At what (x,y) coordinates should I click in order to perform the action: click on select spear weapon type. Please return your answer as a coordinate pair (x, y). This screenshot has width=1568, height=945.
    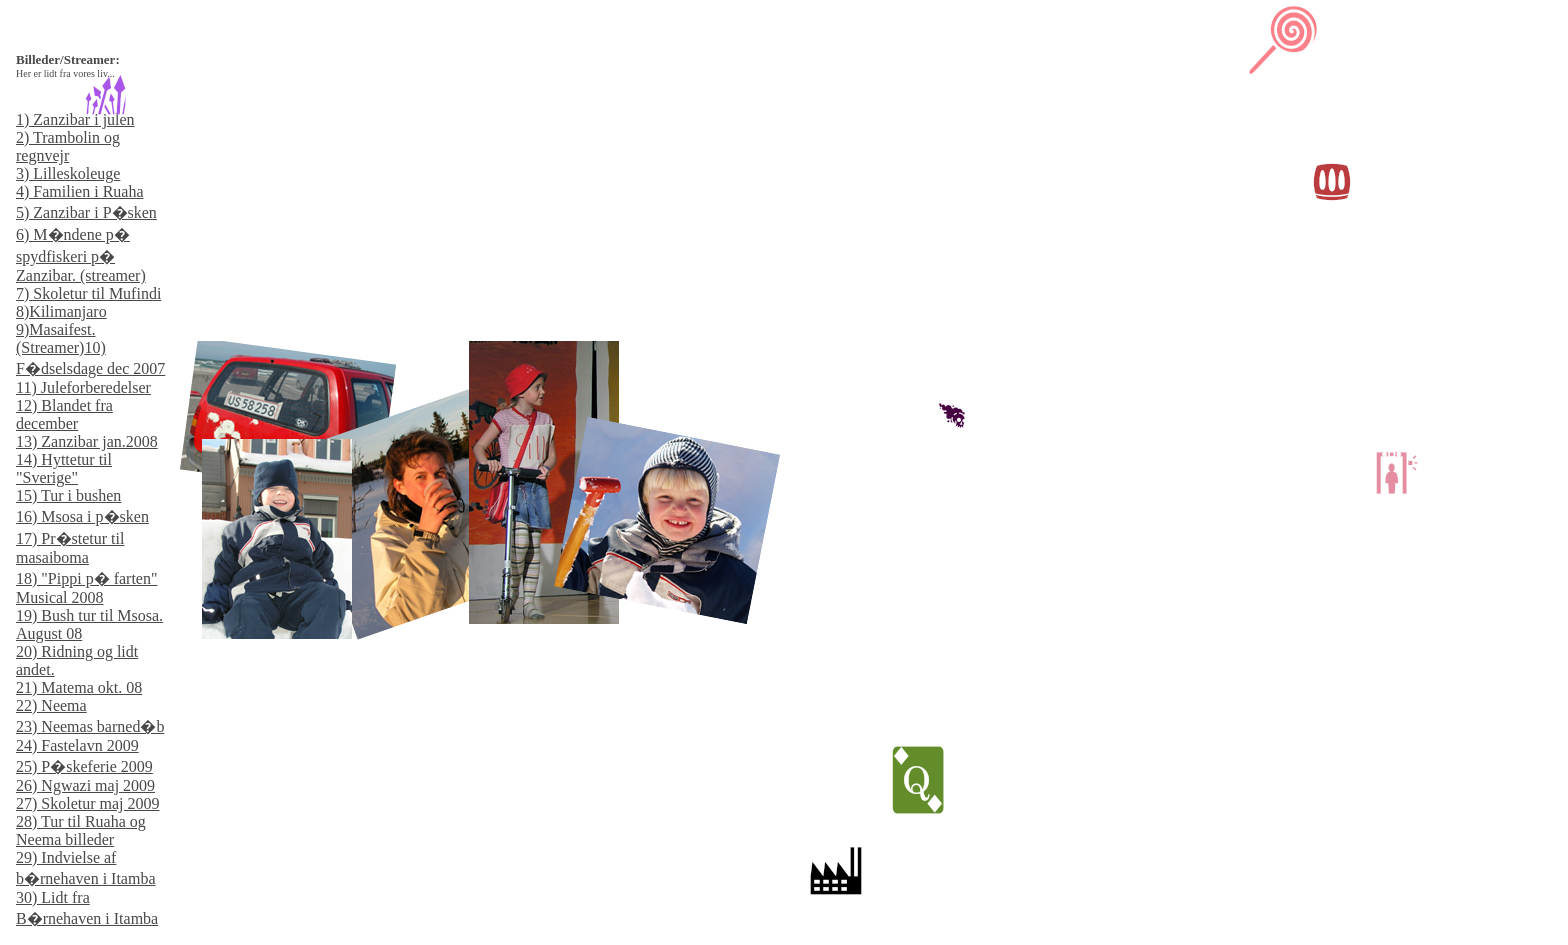
    Looking at the image, I should click on (105, 94).